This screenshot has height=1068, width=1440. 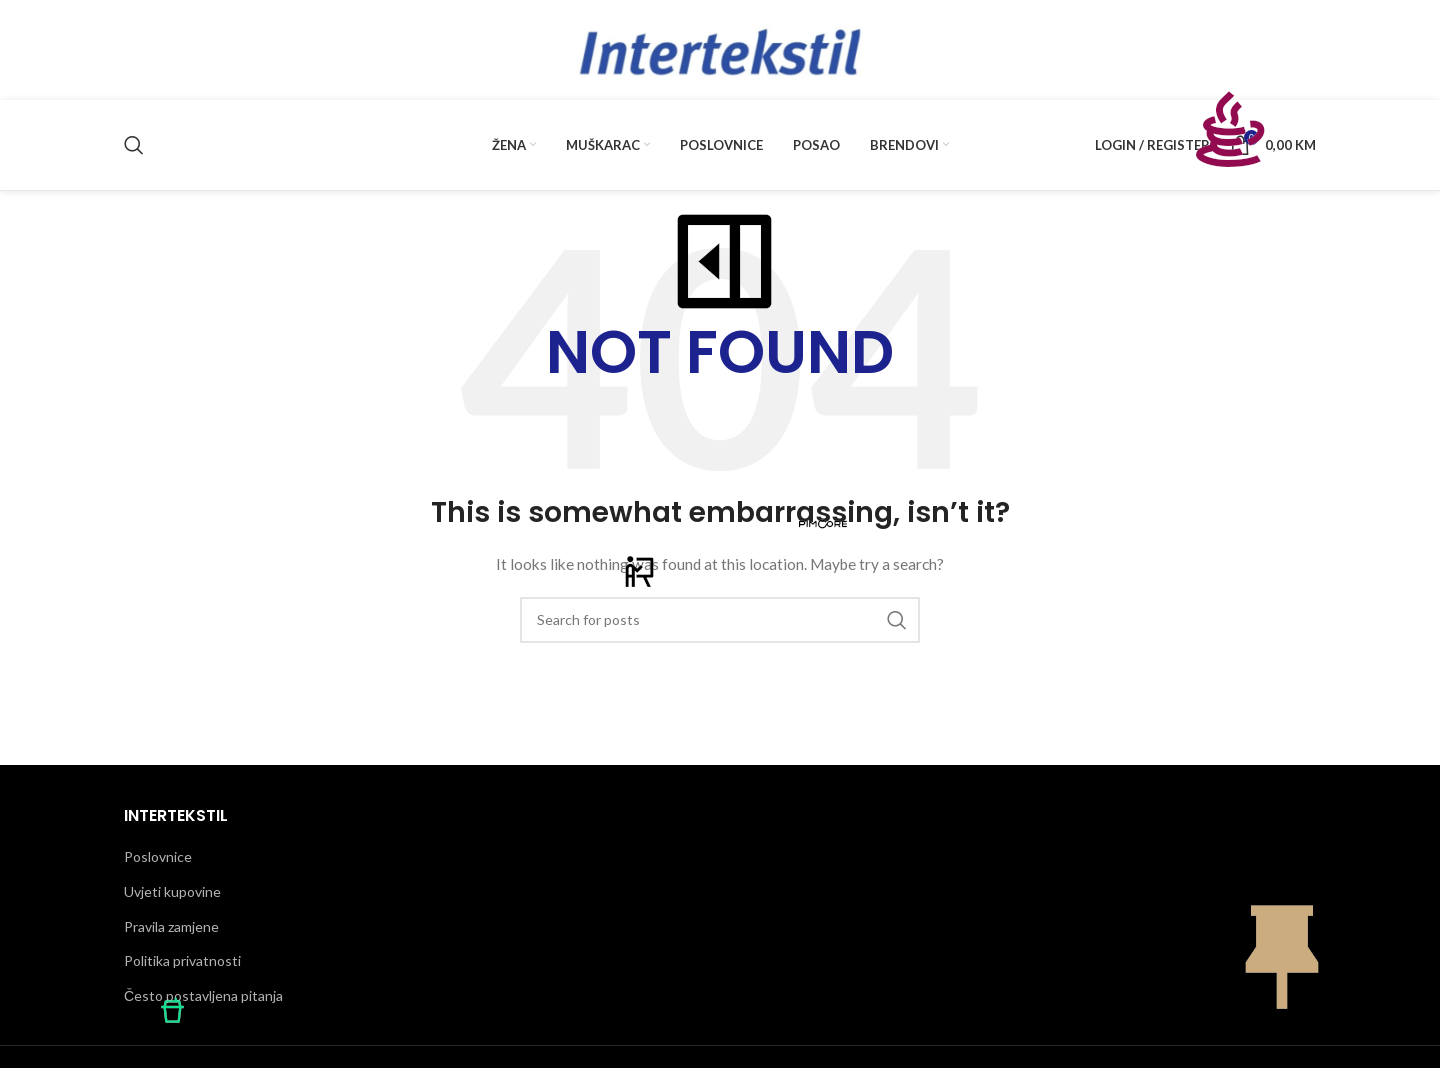 What do you see at coordinates (1282, 952) in the screenshot?
I see `pin an item to keep it visible` at bounding box center [1282, 952].